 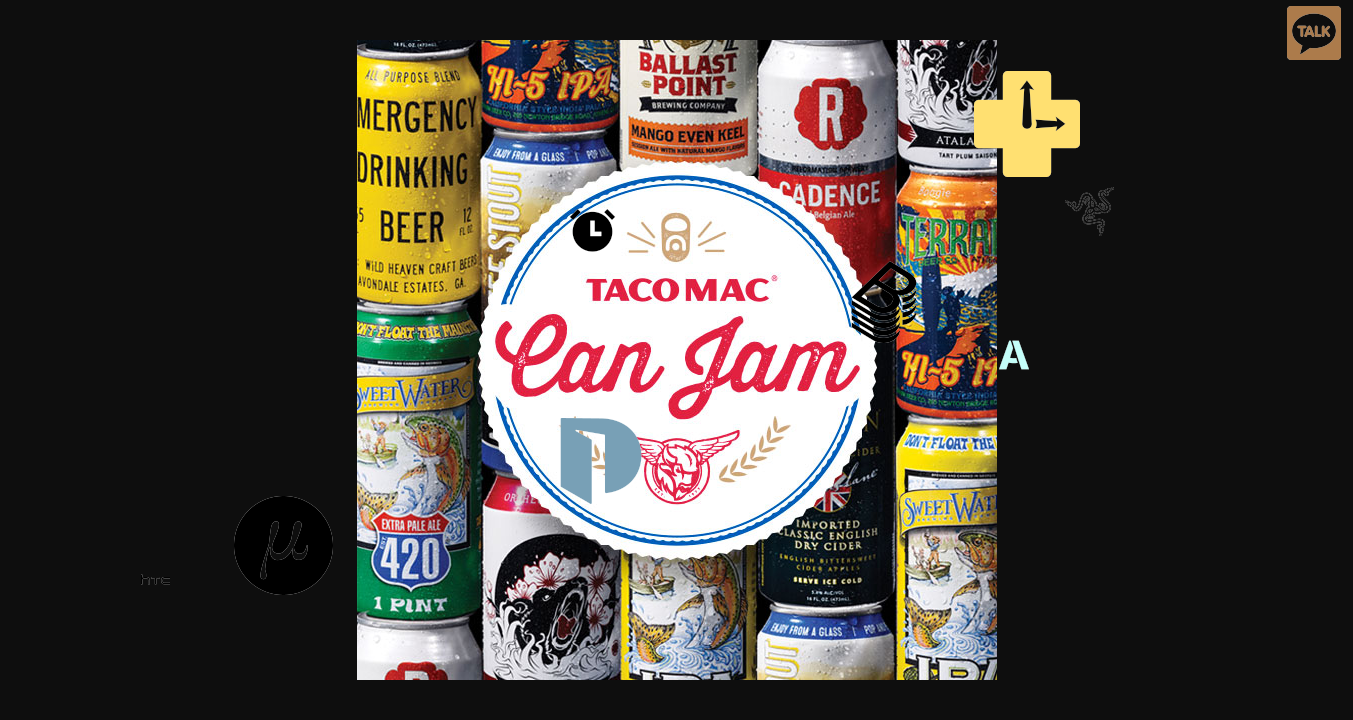 What do you see at coordinates (592, 229) in the screenshot?
I see `set or manage alarms` at bounding box center [592, 229].